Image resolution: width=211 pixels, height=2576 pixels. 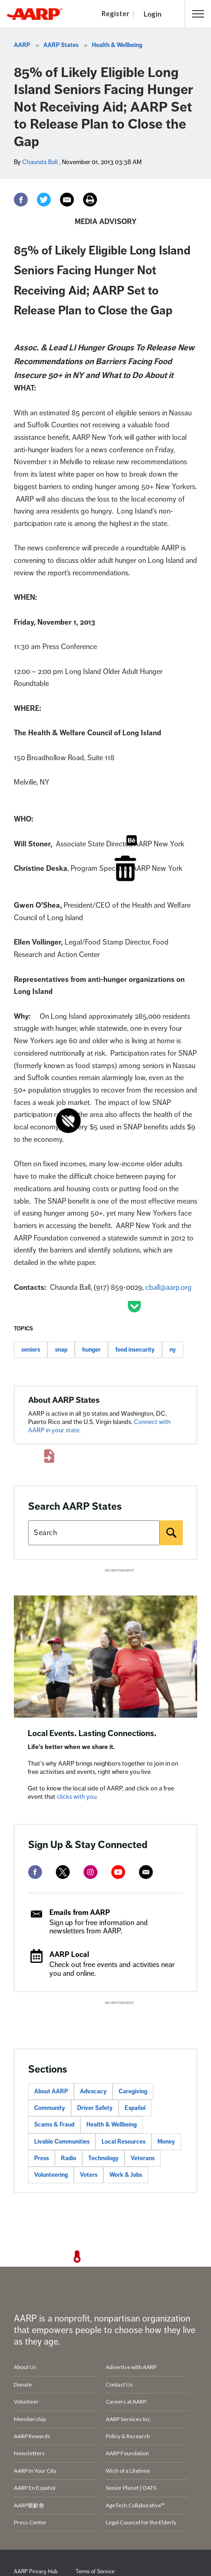 I want to click on delete selected item, so click(x=125, y=869).